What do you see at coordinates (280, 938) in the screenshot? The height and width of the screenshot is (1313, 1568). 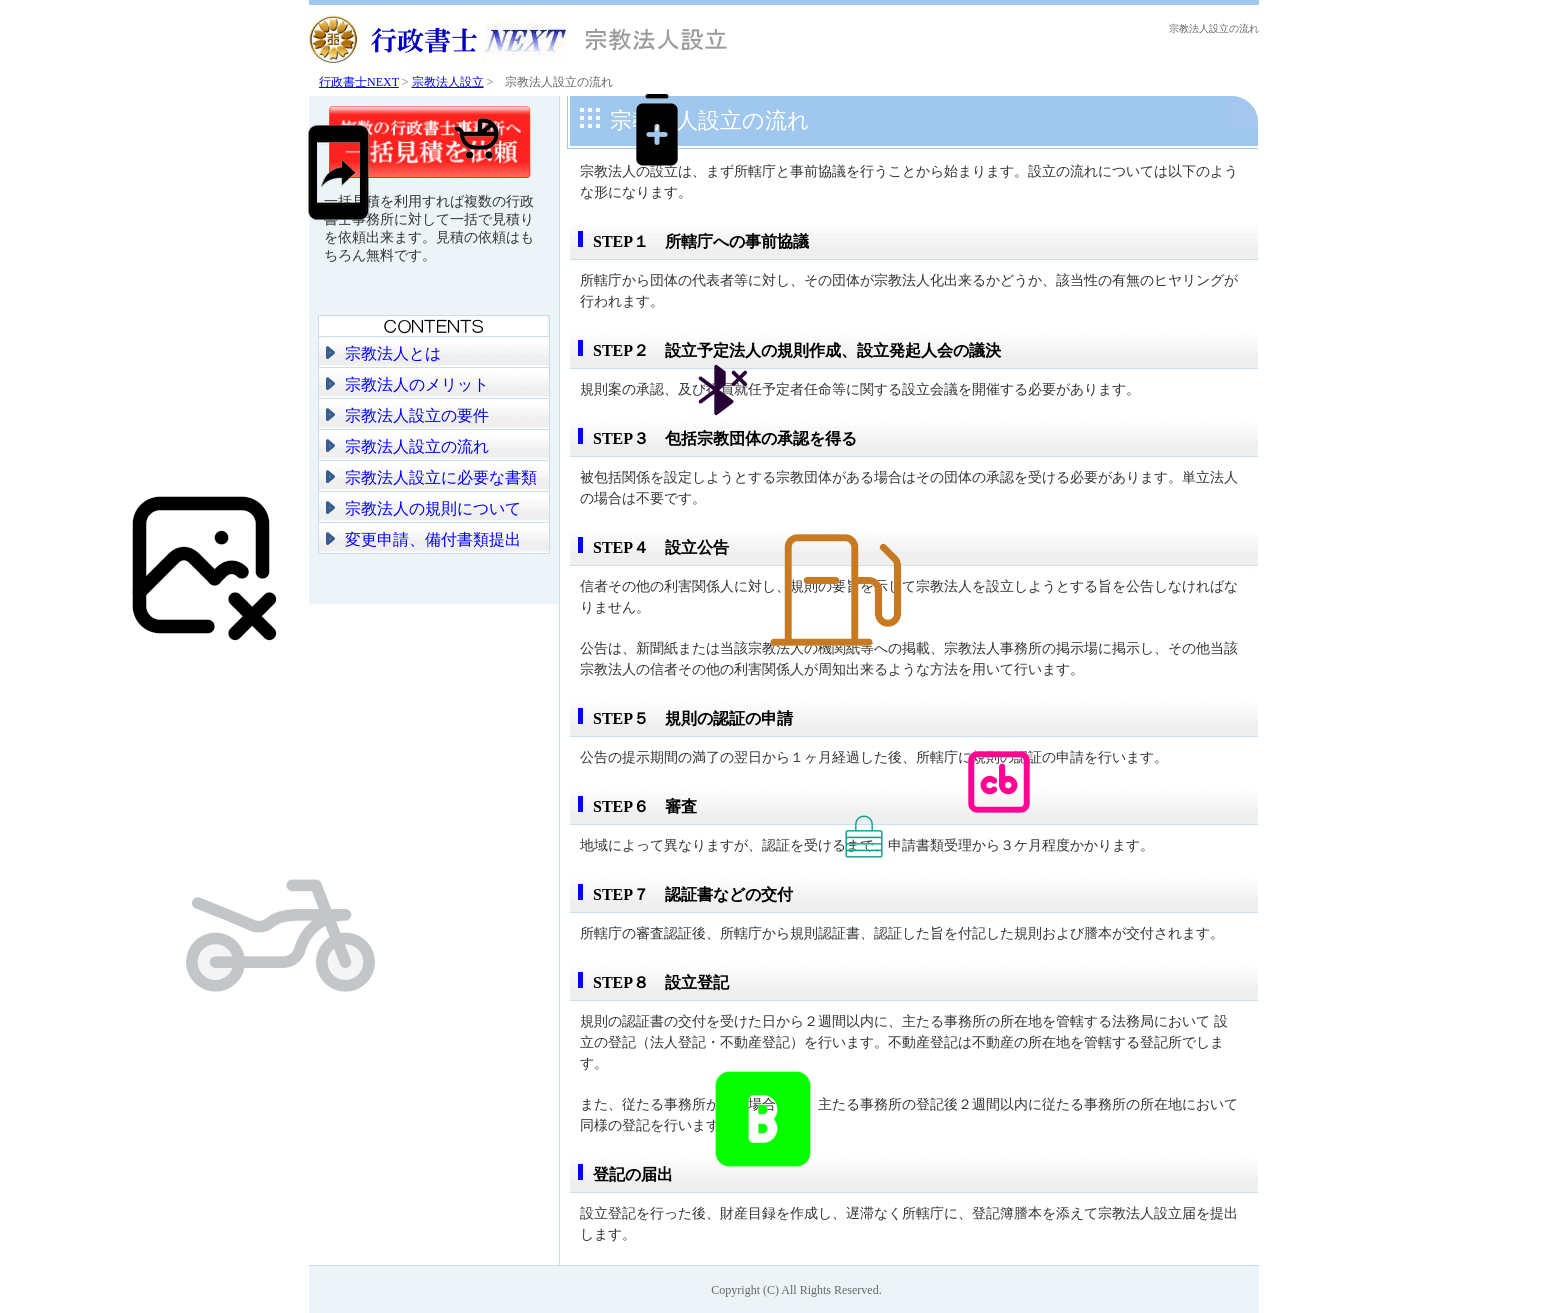 I see `select motorcycle as vehicle type` at bounding box center [280, 938].